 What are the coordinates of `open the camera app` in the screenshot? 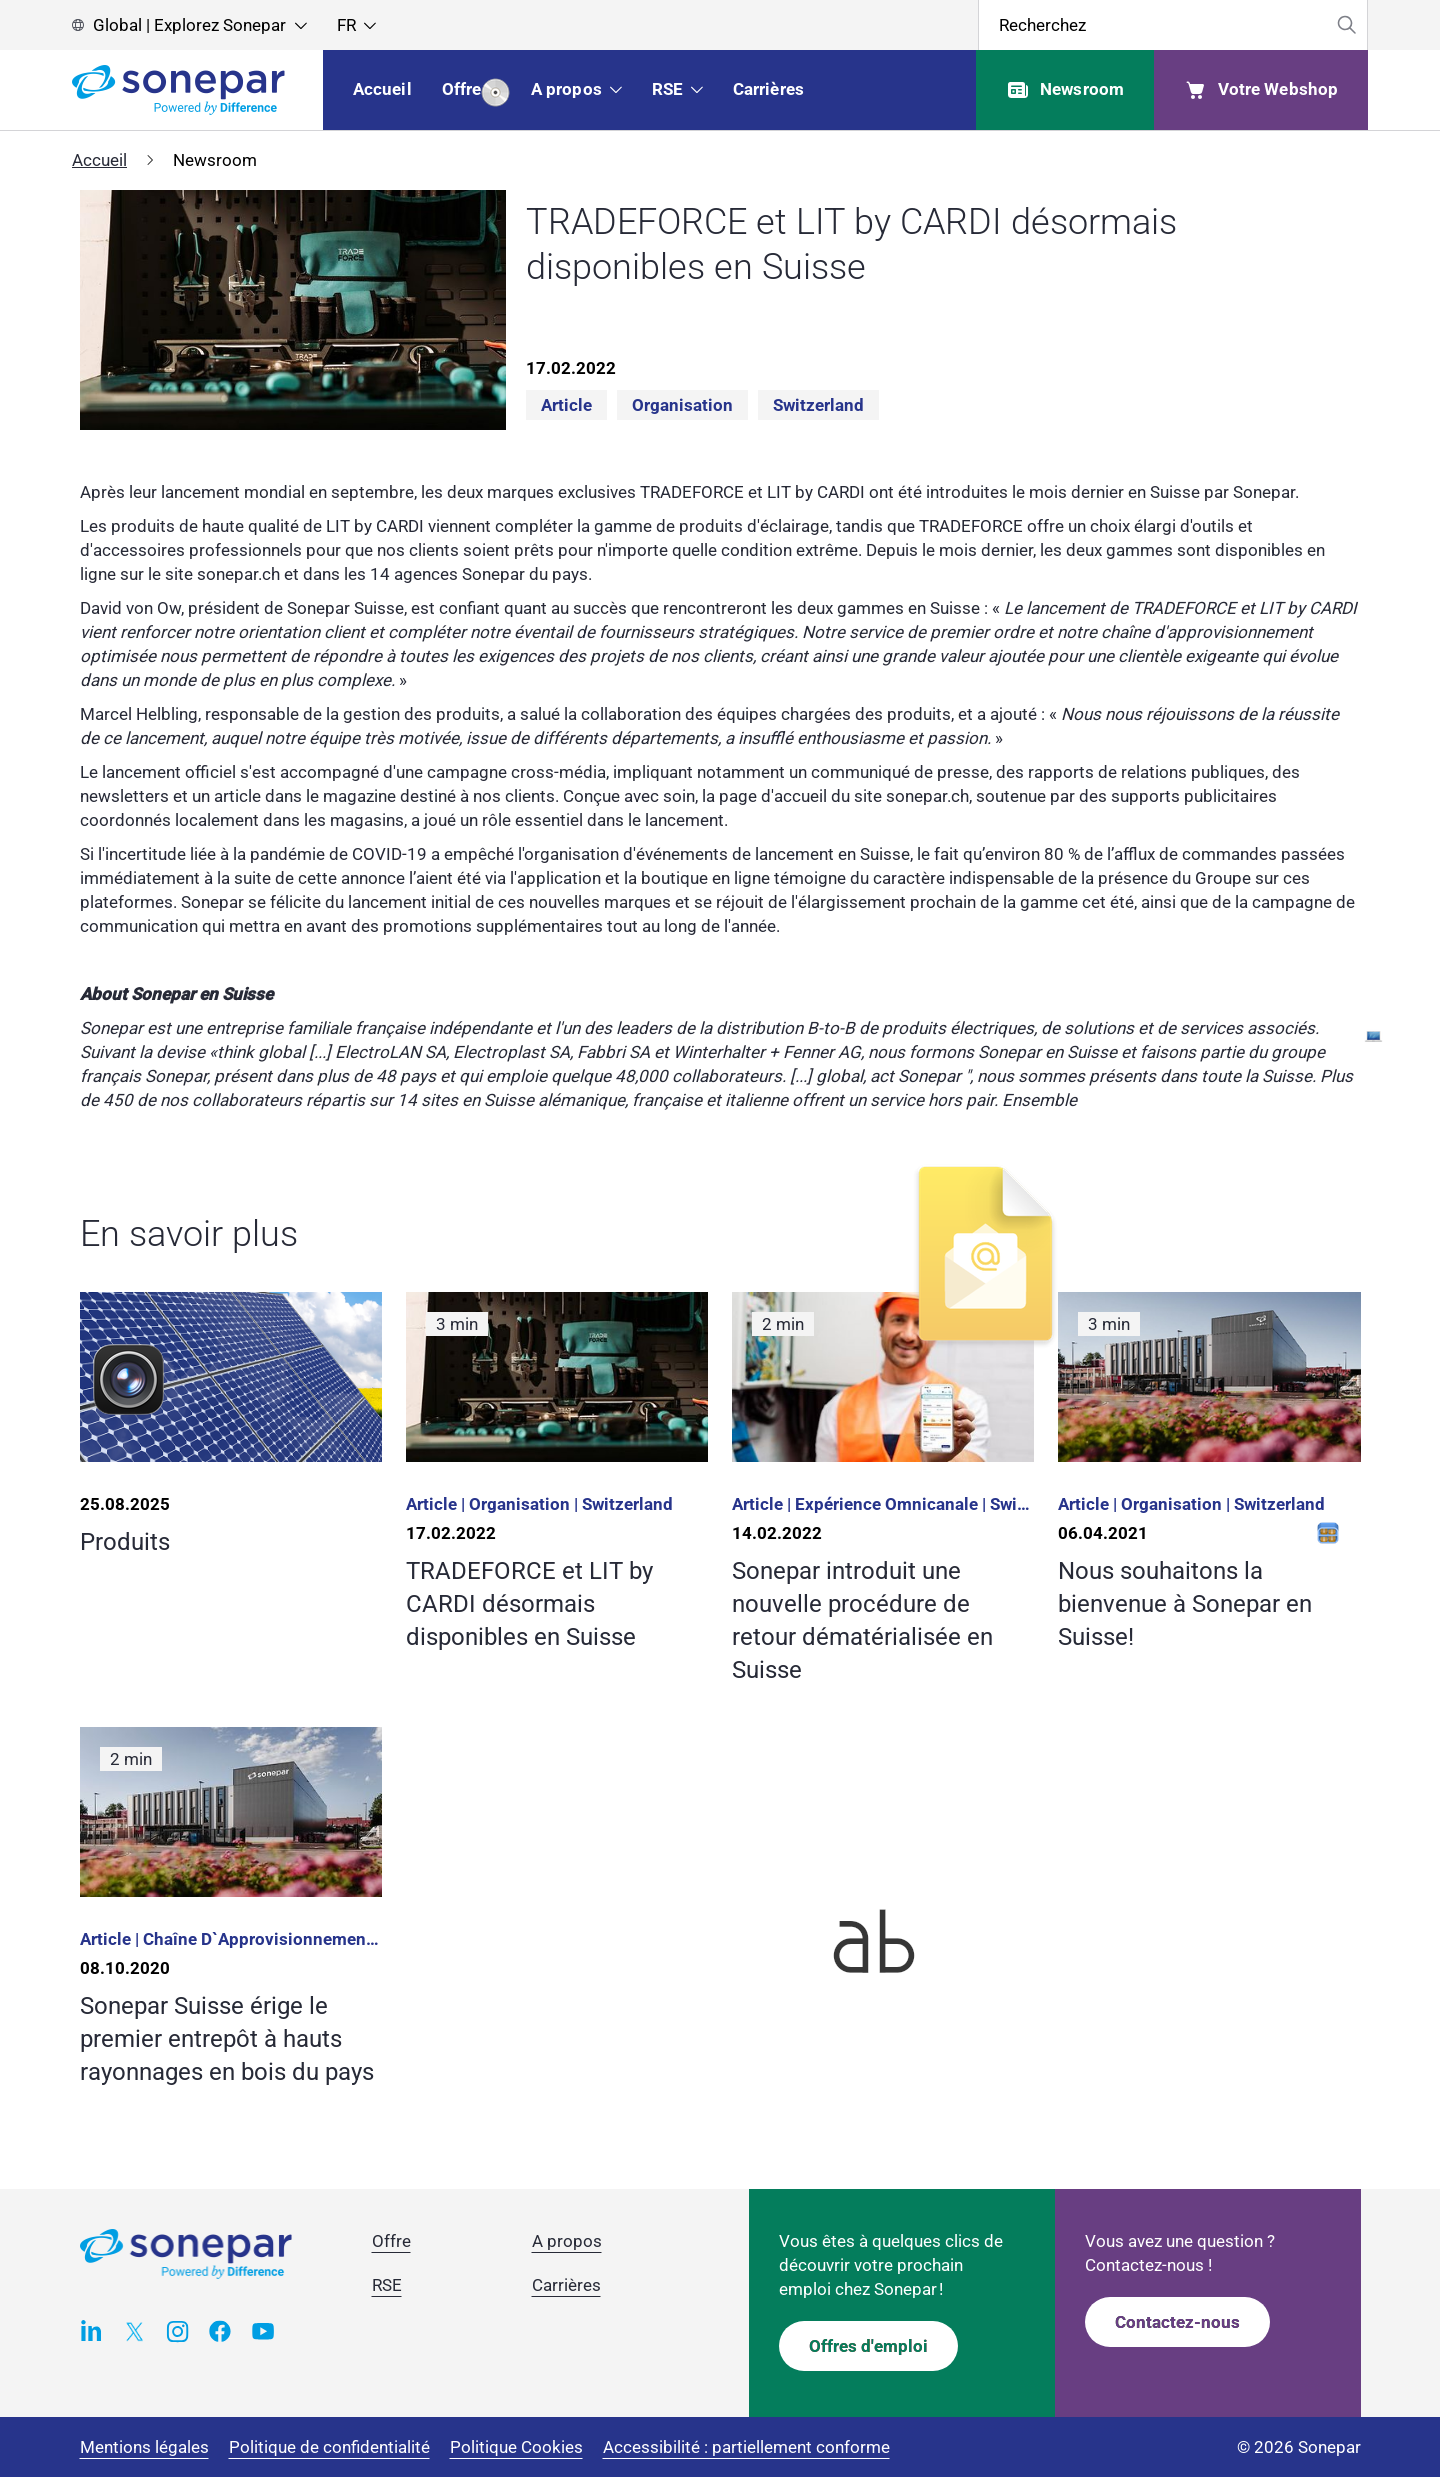 It's located at (128, 1379).